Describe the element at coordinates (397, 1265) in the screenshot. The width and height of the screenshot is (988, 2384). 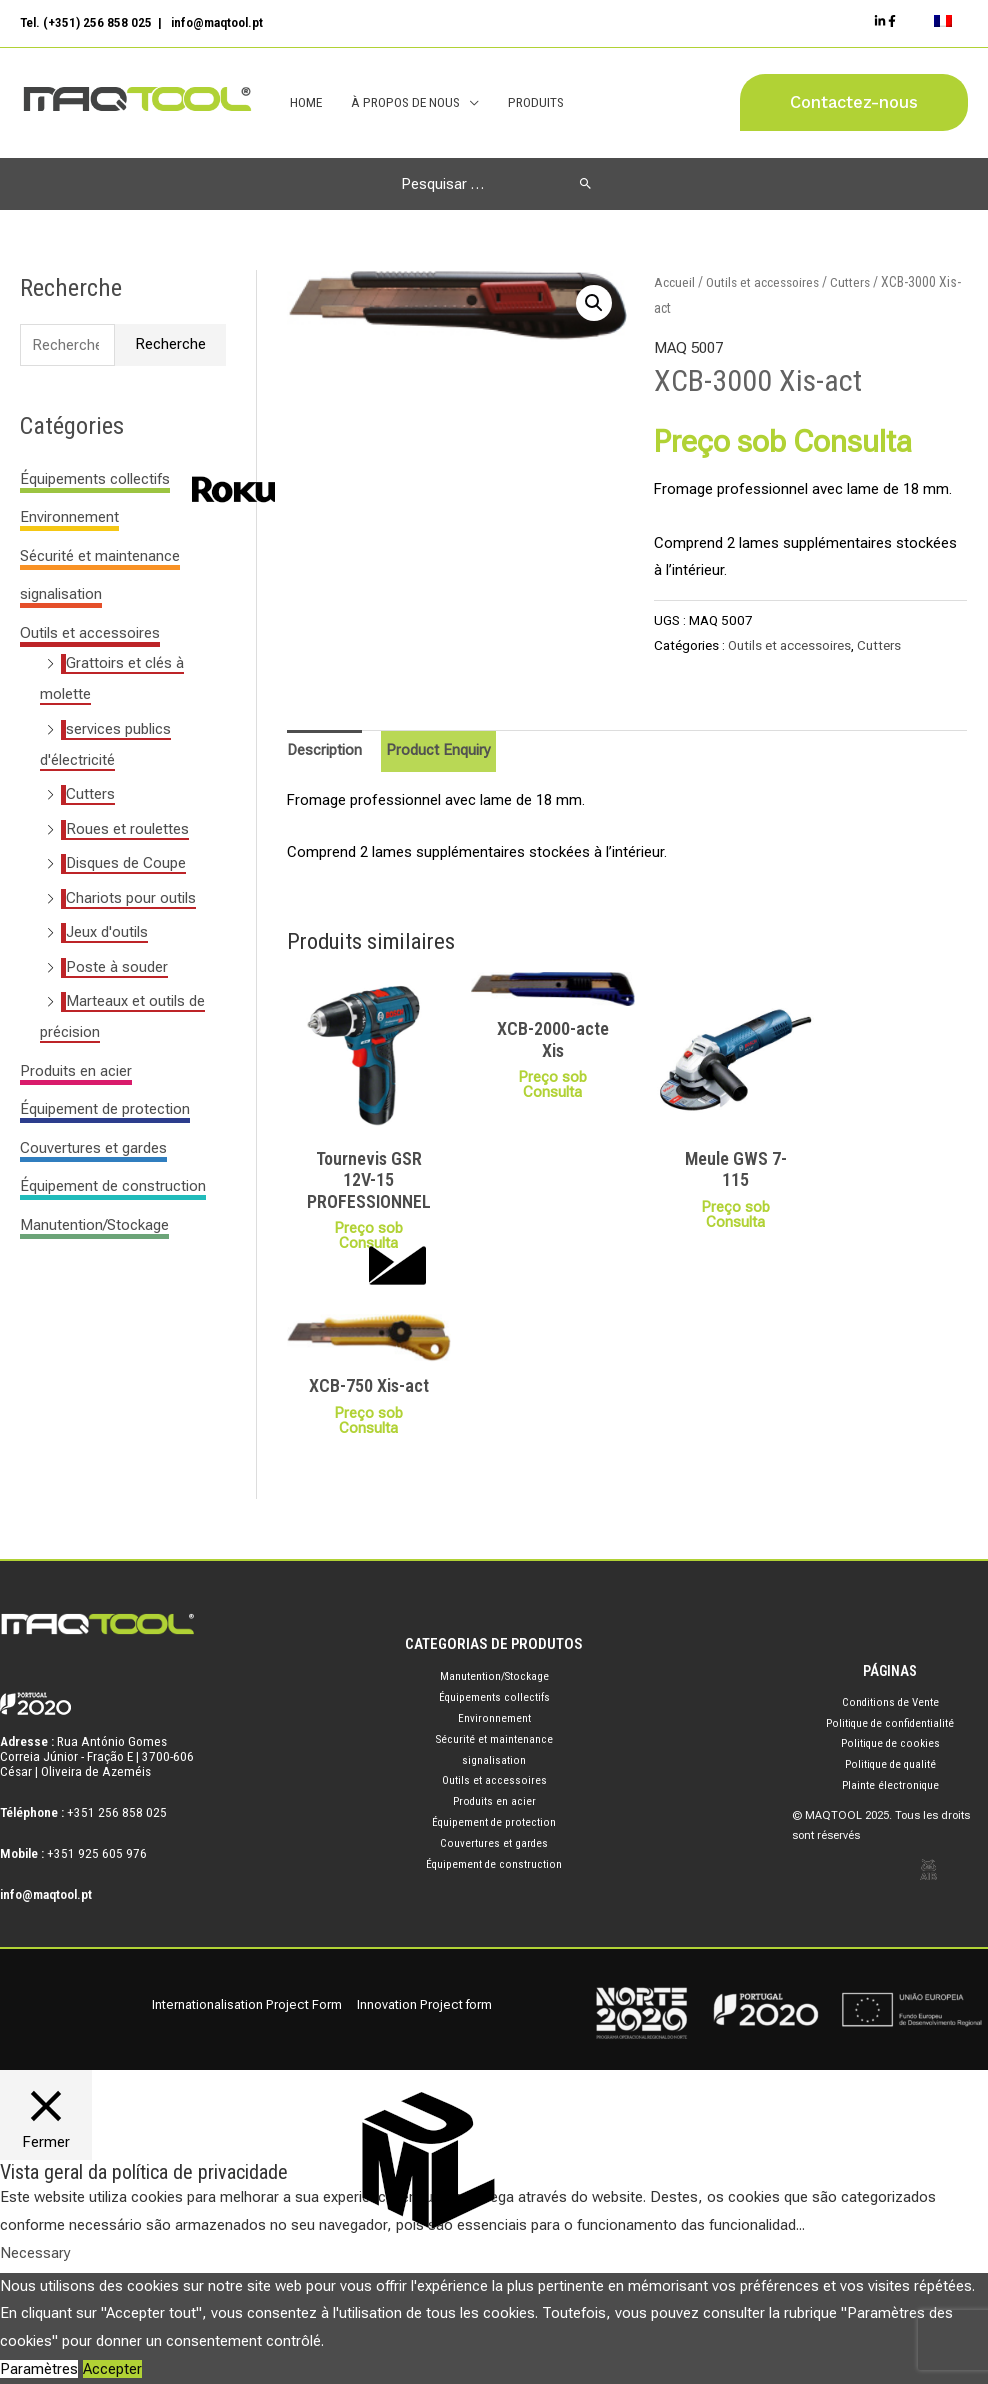
I see `Campaign Monitor logo` at that location.